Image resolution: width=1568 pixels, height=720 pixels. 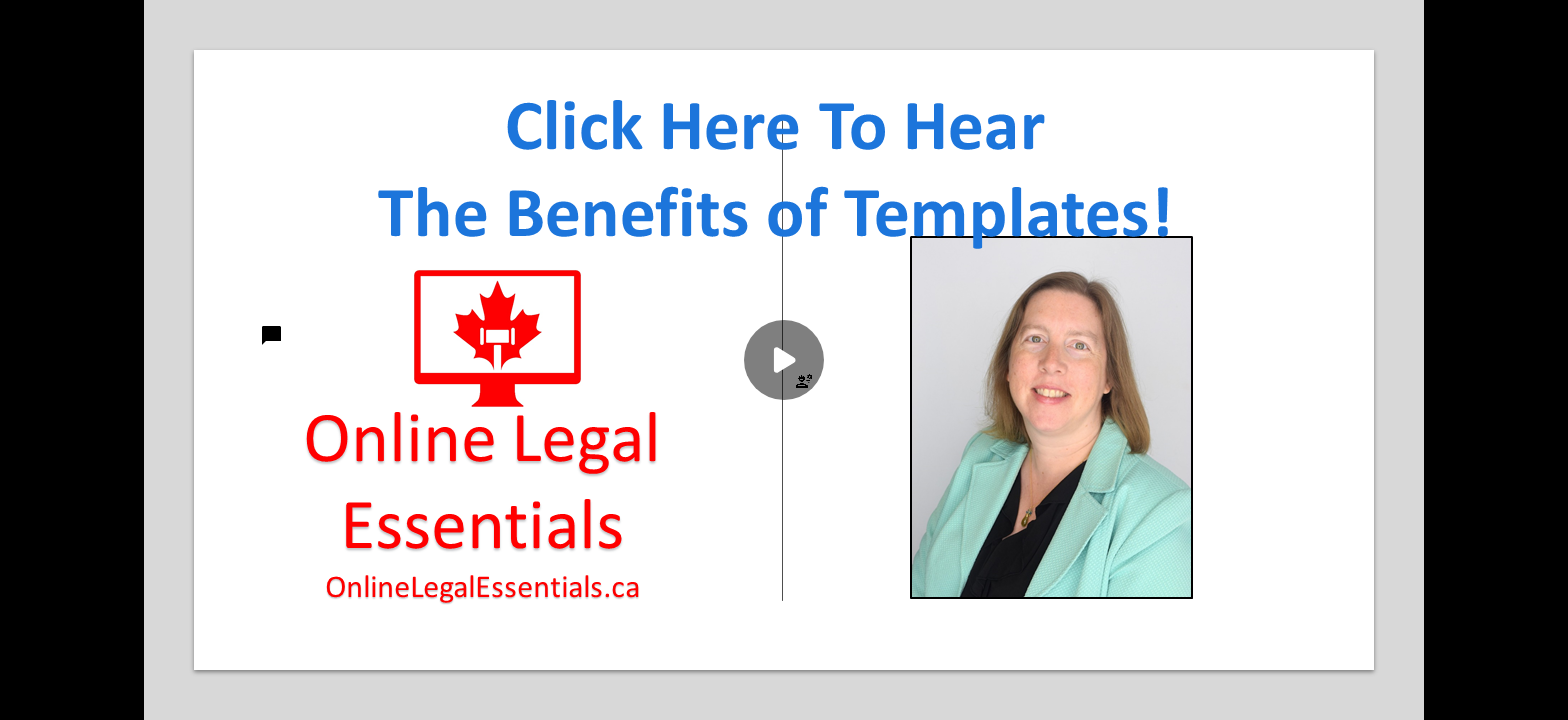 I want to click on access engineering or technical settings, so click(x=804, y=381).